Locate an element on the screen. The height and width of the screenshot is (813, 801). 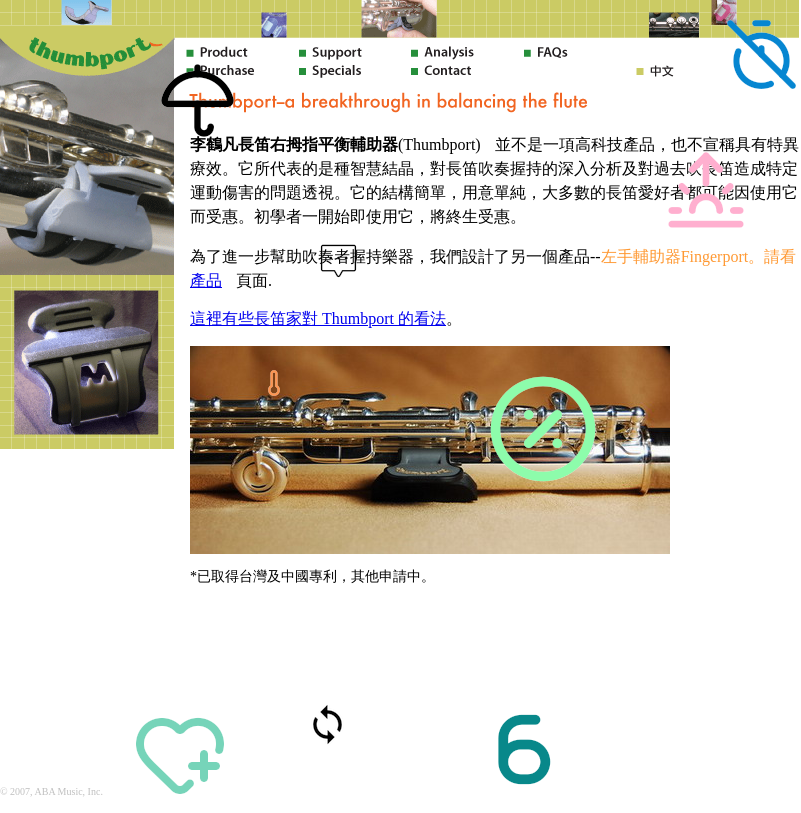
view available discounts or promotions is located at coordinates (543, 429).